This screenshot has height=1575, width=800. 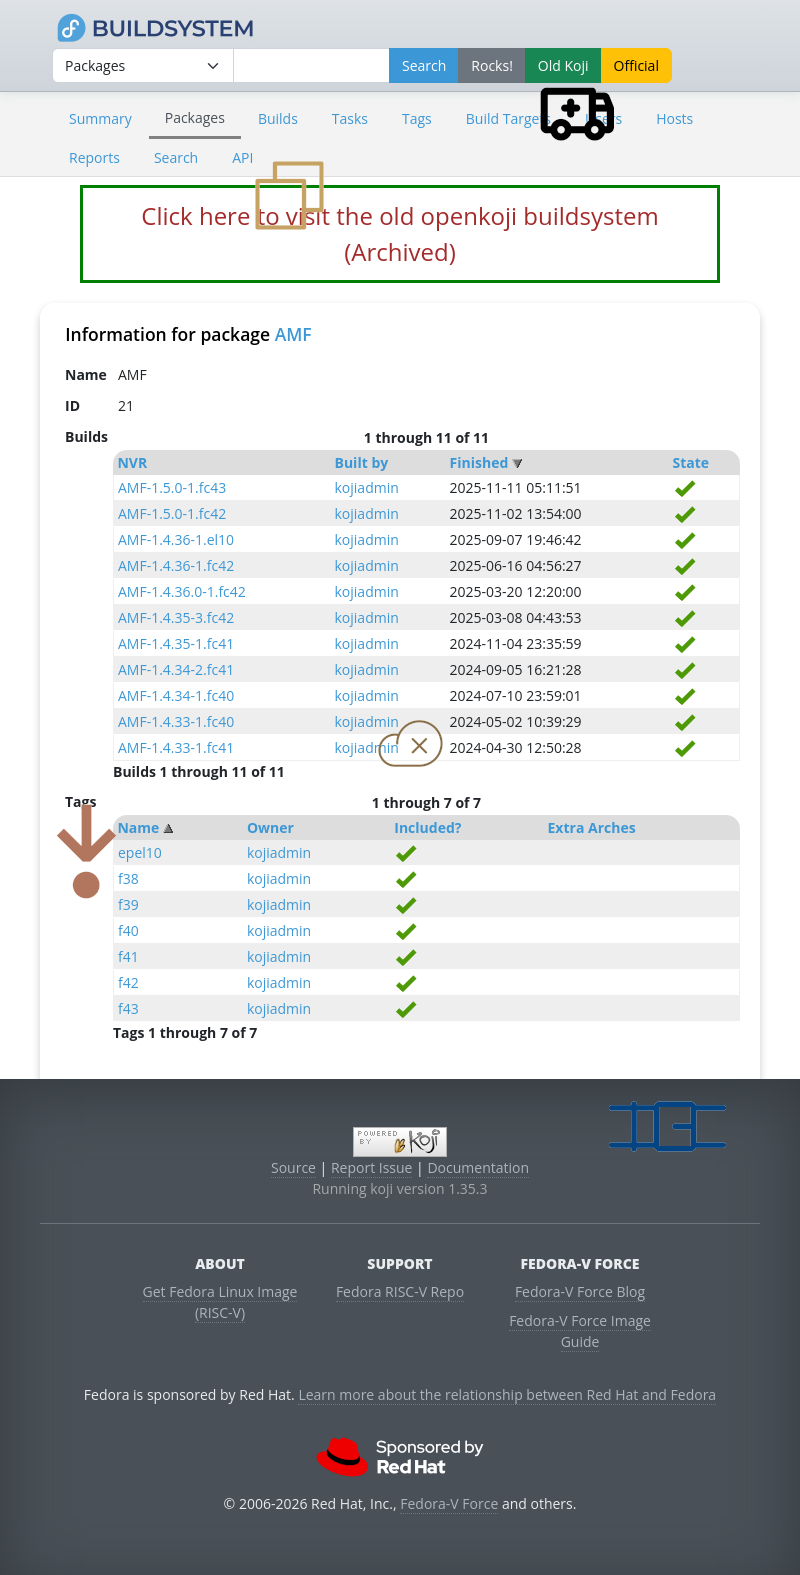 I want to click on step into function during debugging, so click(x=86, y=851).